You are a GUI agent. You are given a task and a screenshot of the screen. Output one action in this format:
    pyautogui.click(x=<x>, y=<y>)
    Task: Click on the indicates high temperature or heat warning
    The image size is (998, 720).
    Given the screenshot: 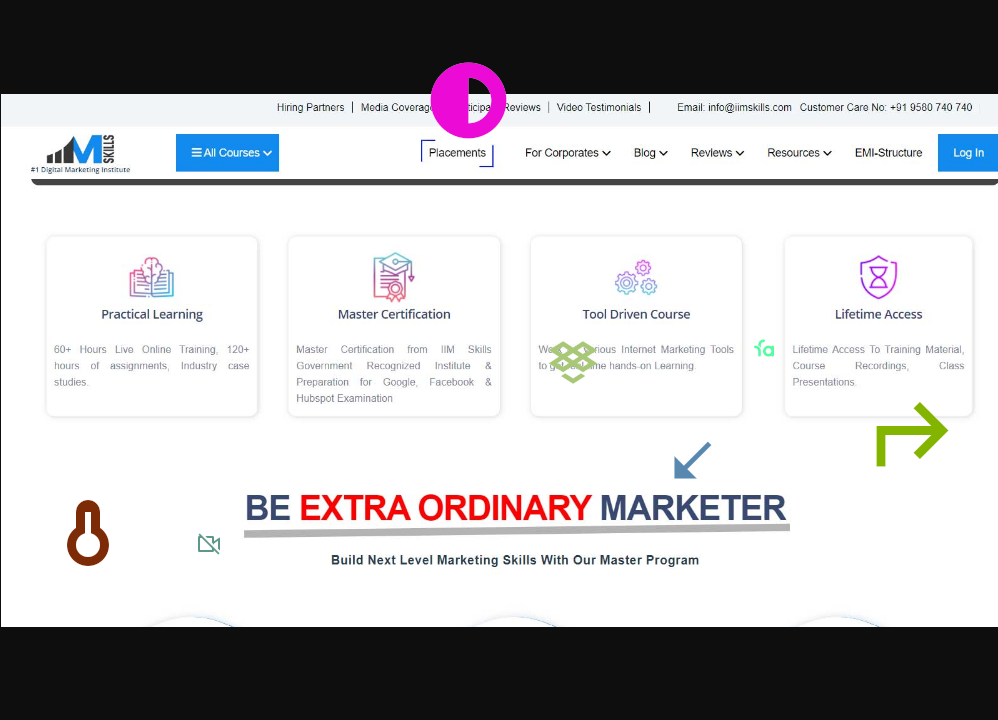 What is the action you would take?
    pyautogui.click(x=88, y=533)
    